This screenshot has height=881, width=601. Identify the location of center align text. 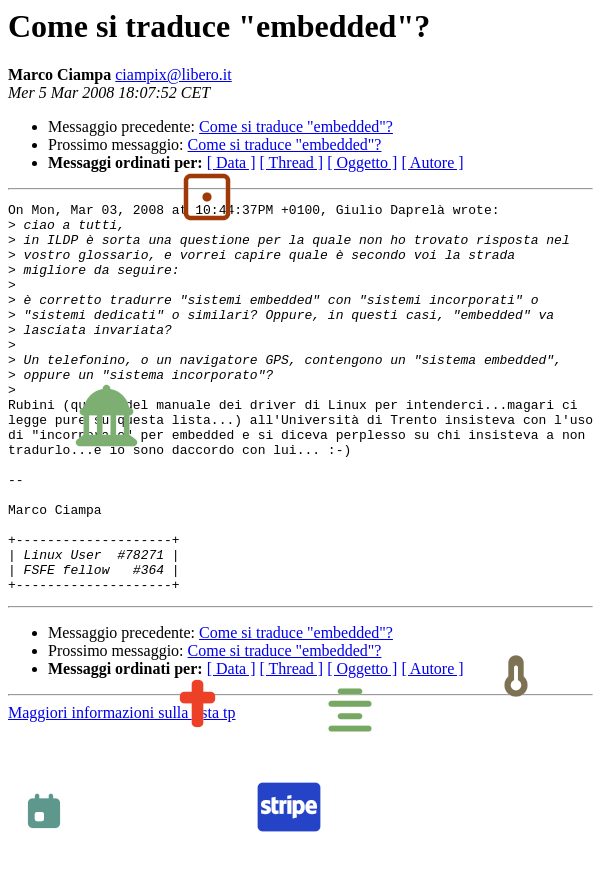
(350, 710).